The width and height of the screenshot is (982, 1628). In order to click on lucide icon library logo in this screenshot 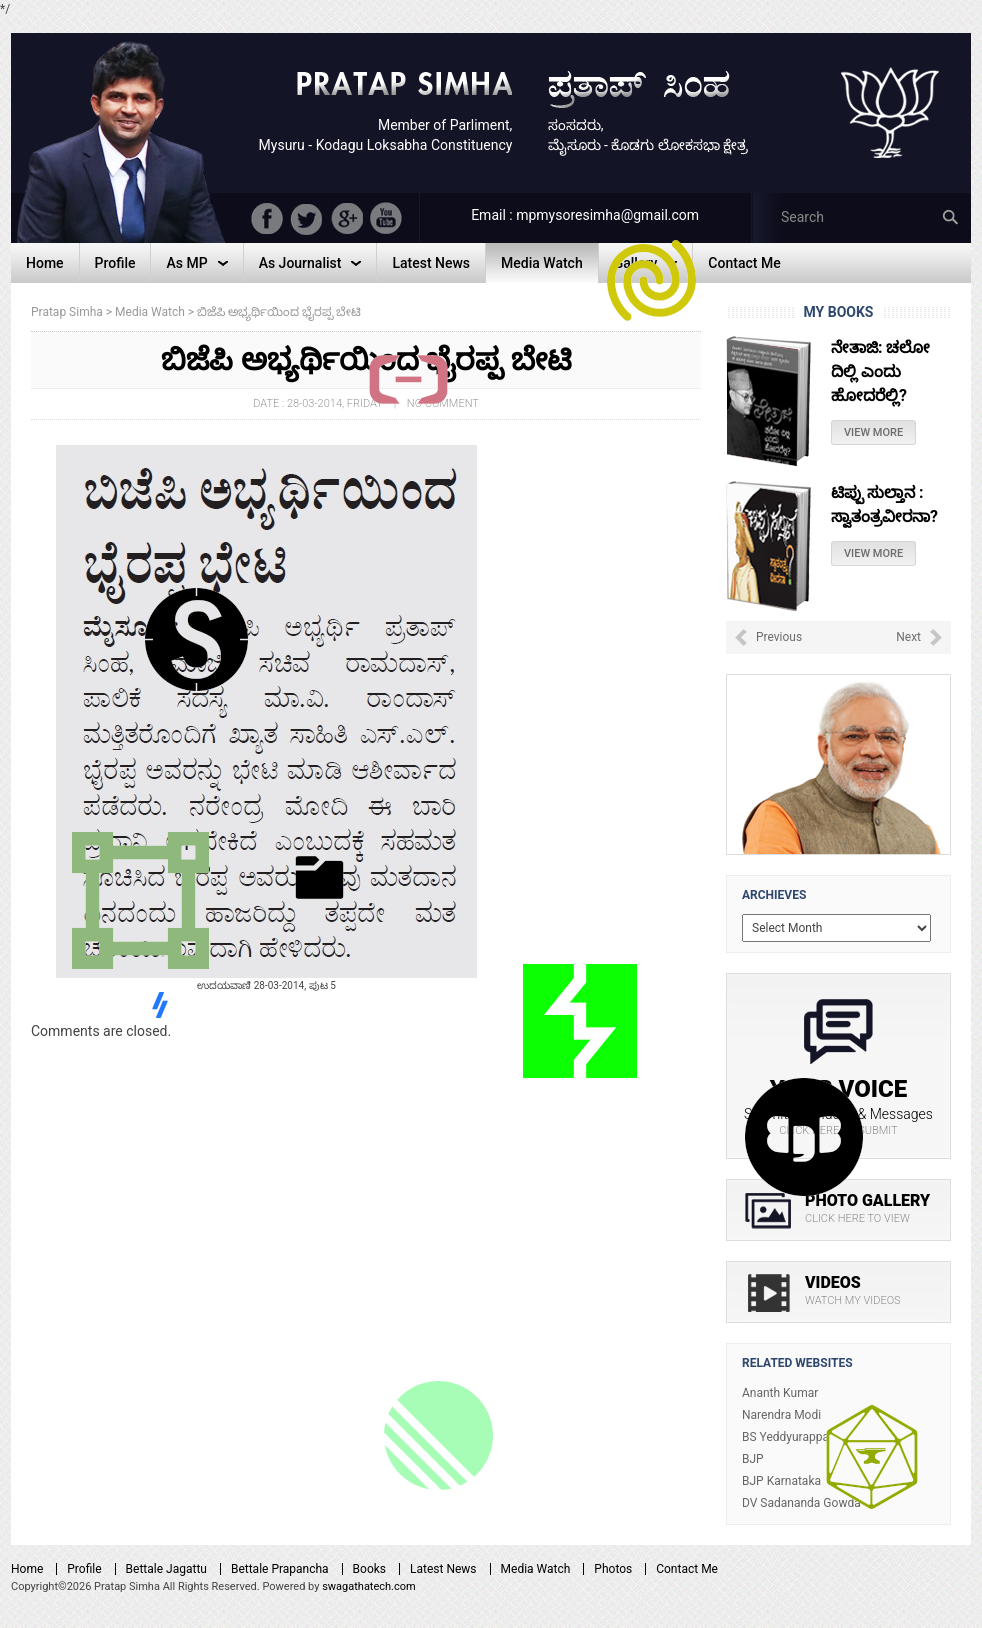, I will do `click(651, 280)`.